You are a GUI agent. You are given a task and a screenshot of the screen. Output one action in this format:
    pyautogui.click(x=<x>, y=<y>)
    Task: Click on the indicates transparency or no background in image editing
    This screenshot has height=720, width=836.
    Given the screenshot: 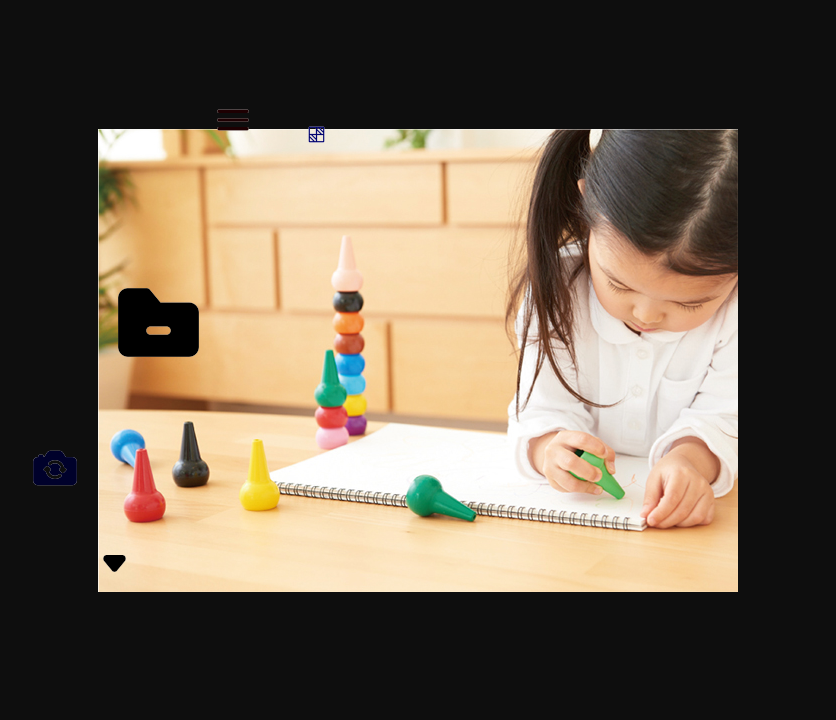 What is the action you would take?
    pyautogui.click(x=316, y=134)
    